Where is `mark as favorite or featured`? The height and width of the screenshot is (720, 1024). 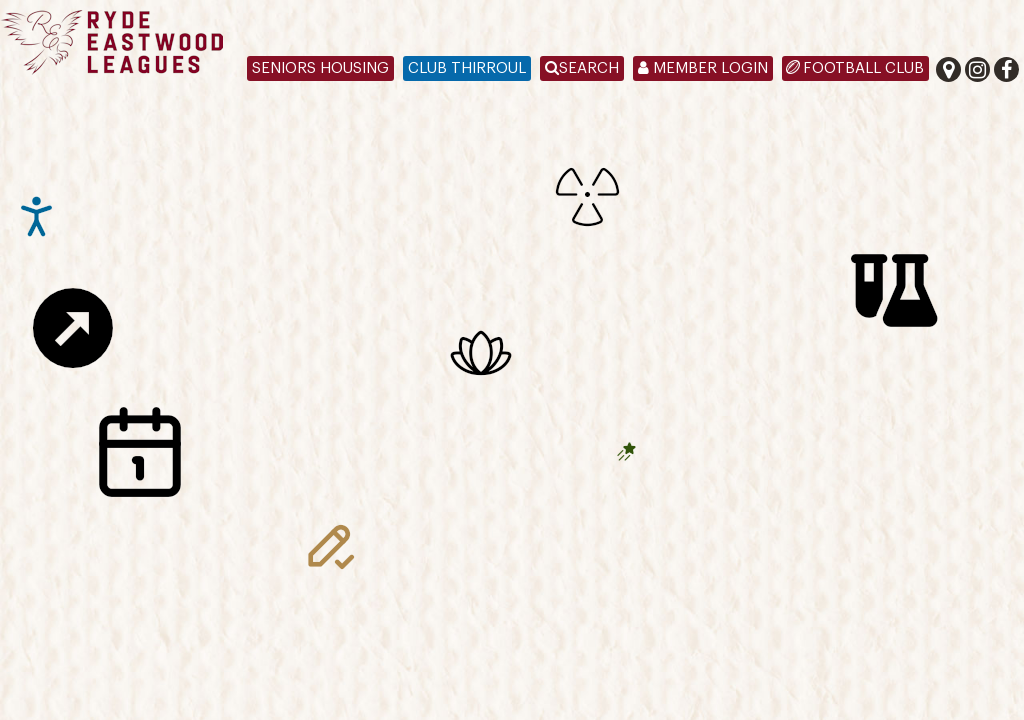 mark as favorite or featured is located at coordinates (626, 451).